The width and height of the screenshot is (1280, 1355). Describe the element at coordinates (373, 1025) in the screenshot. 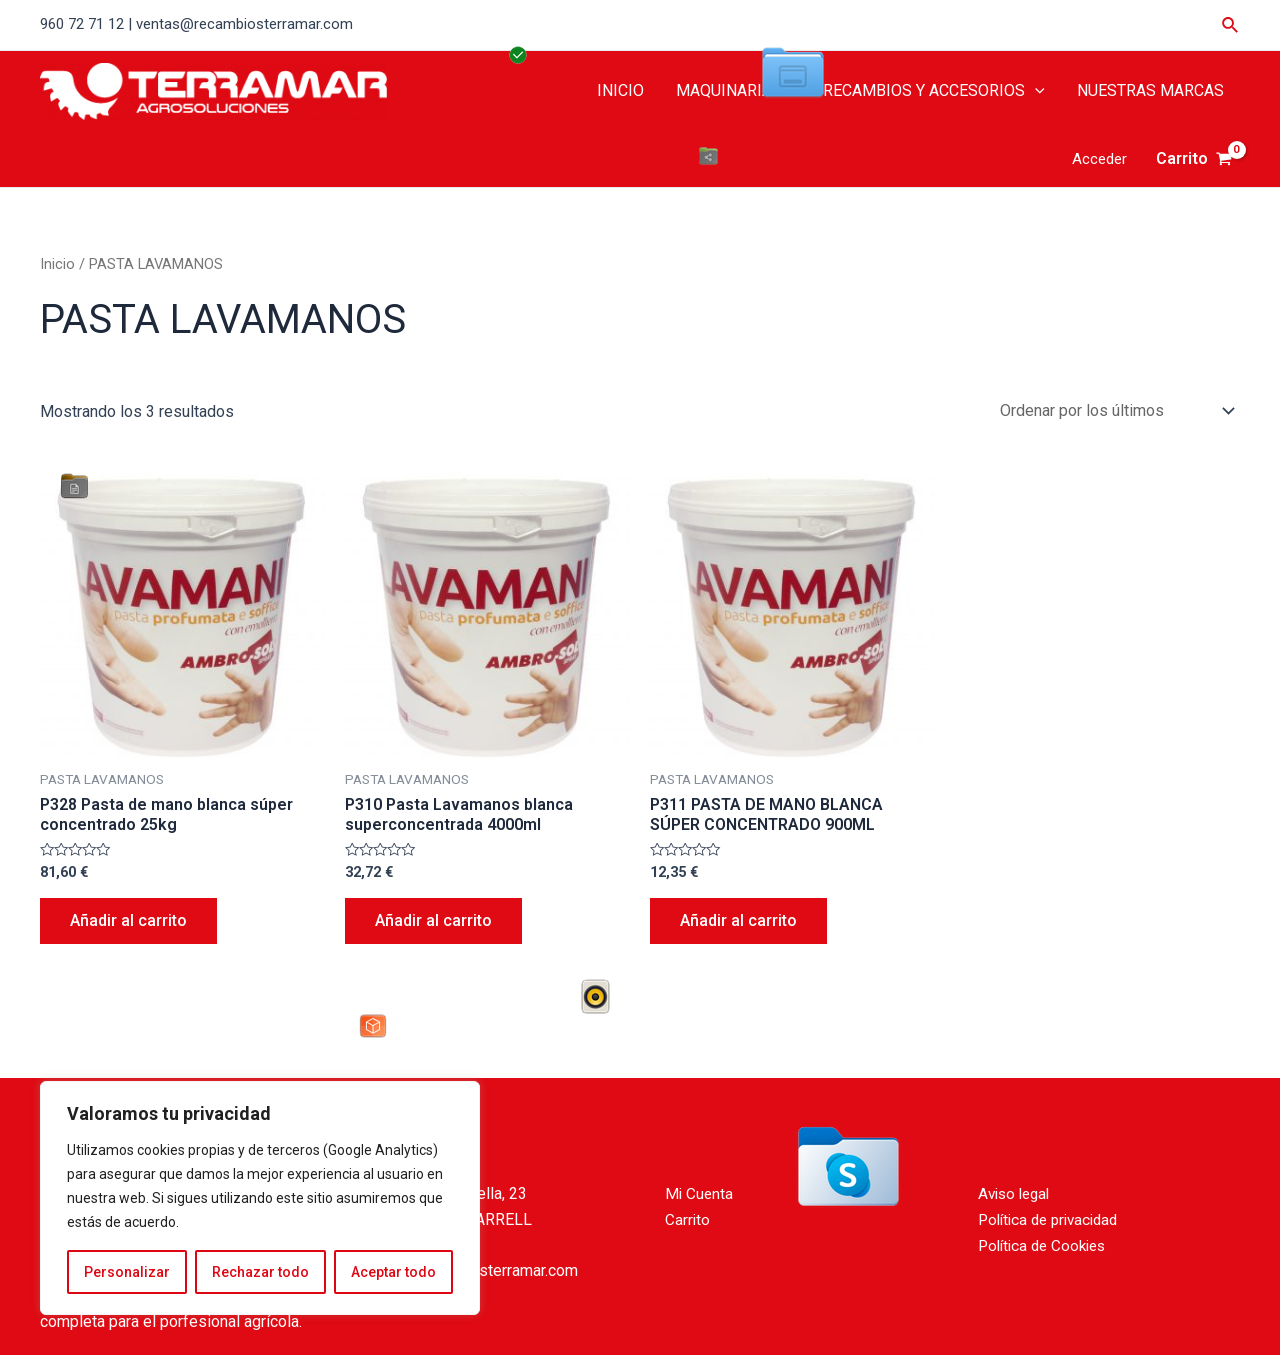

I see `open a 3D model file in OBJ format` at that location.